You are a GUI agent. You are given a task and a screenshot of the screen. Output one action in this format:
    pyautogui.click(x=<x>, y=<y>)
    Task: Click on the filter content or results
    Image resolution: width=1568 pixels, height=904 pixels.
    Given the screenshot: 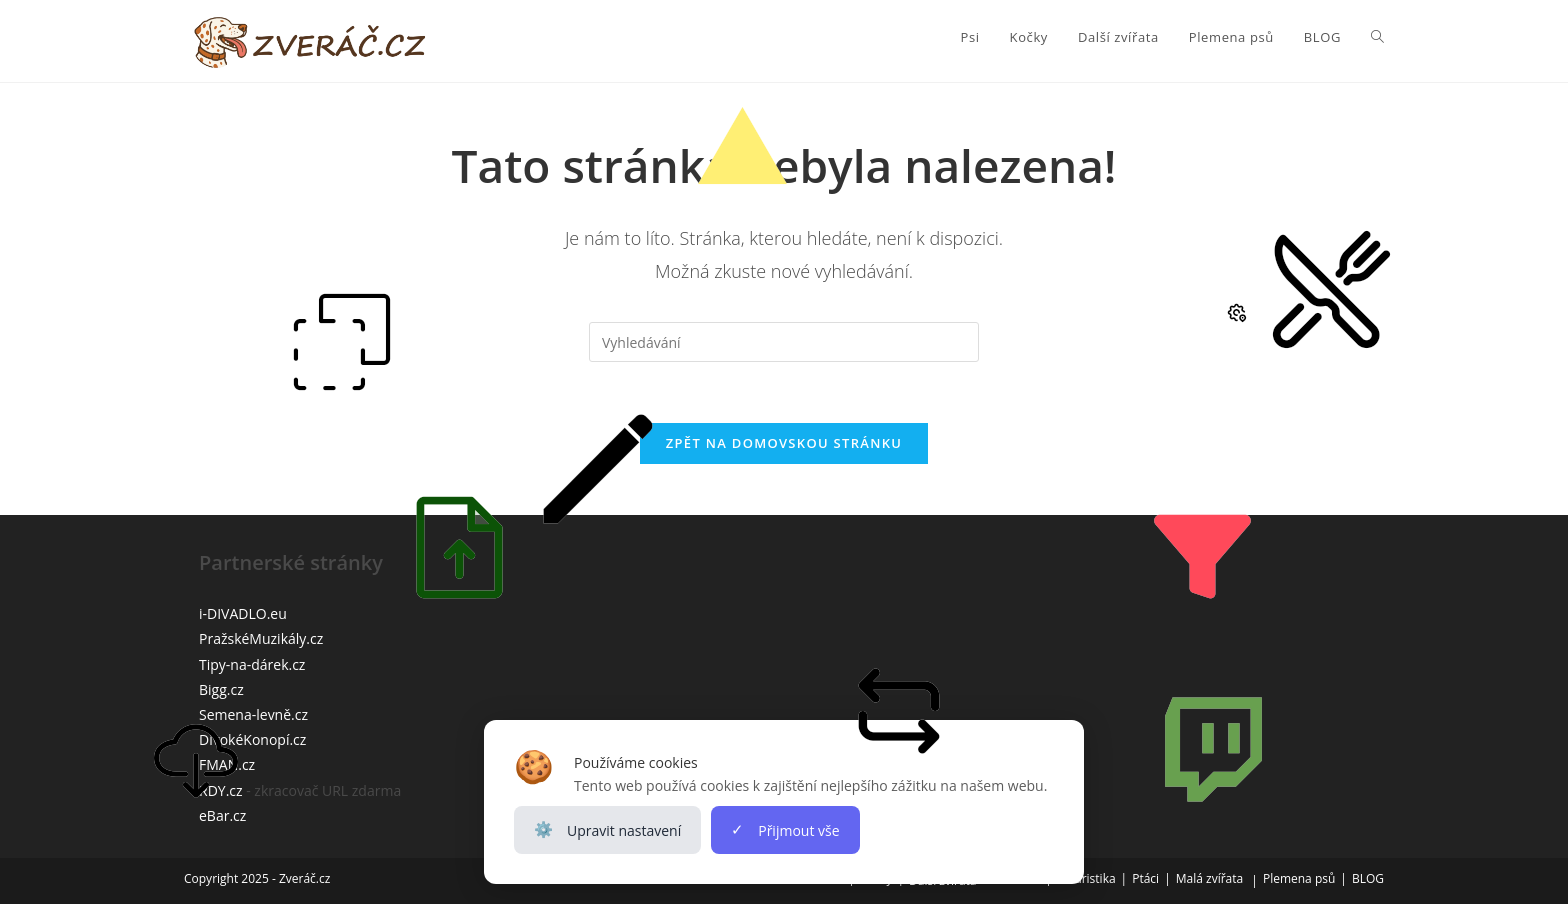 What is the action you would take?
    pyautogui.click(x=1202, y=556)
    